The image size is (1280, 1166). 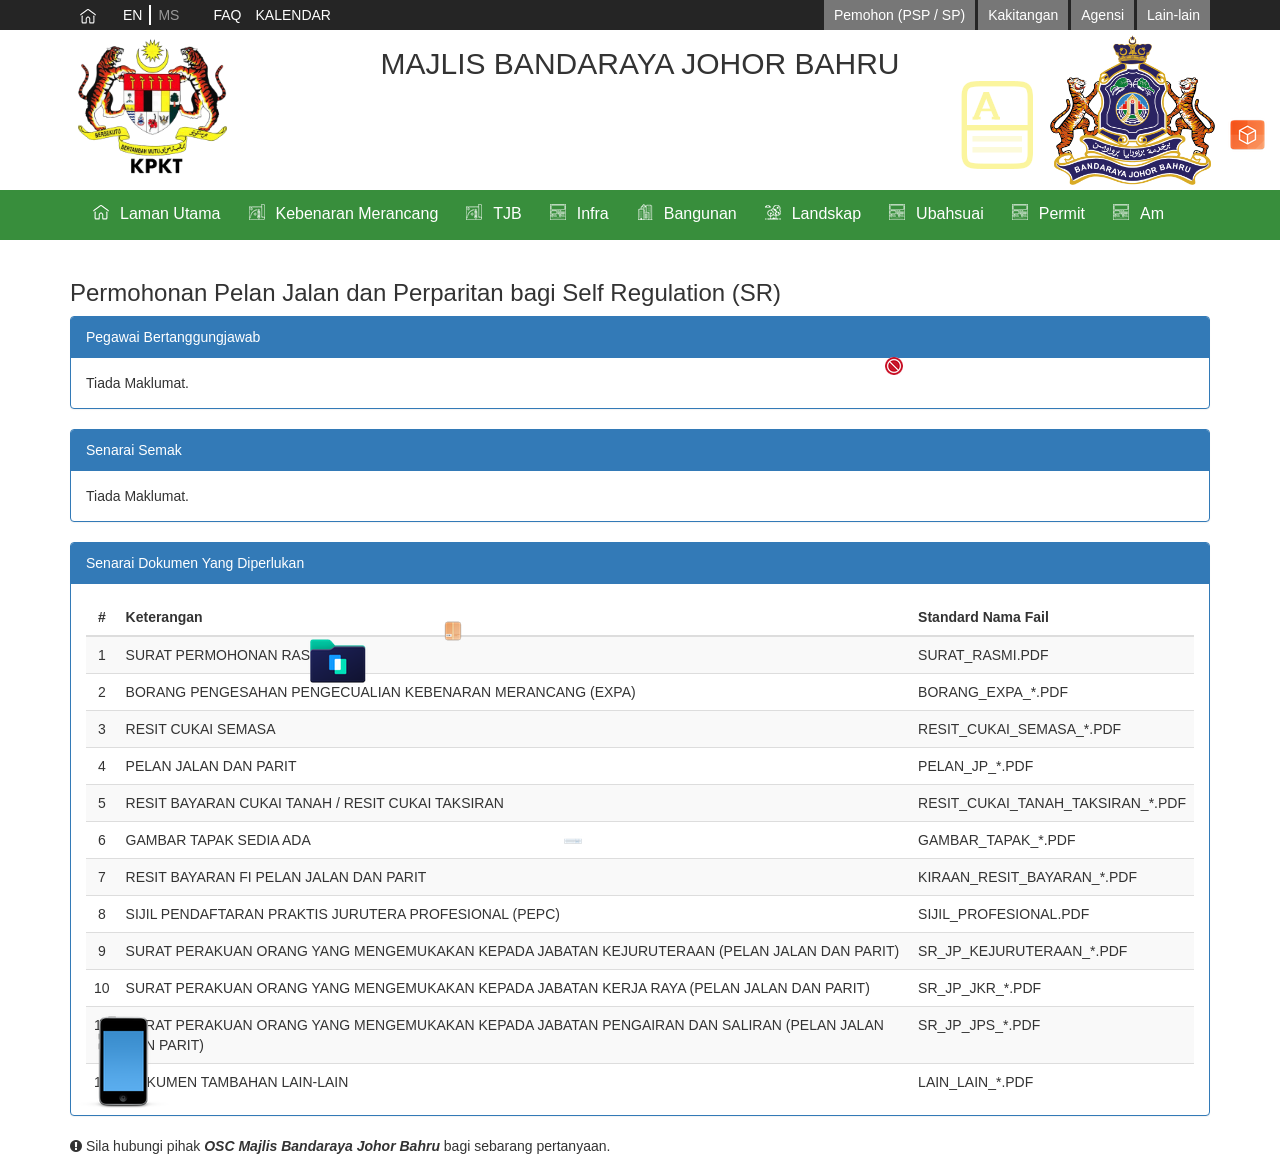 I want to click on a compressed archive or package file, so click(x=453, y=631).